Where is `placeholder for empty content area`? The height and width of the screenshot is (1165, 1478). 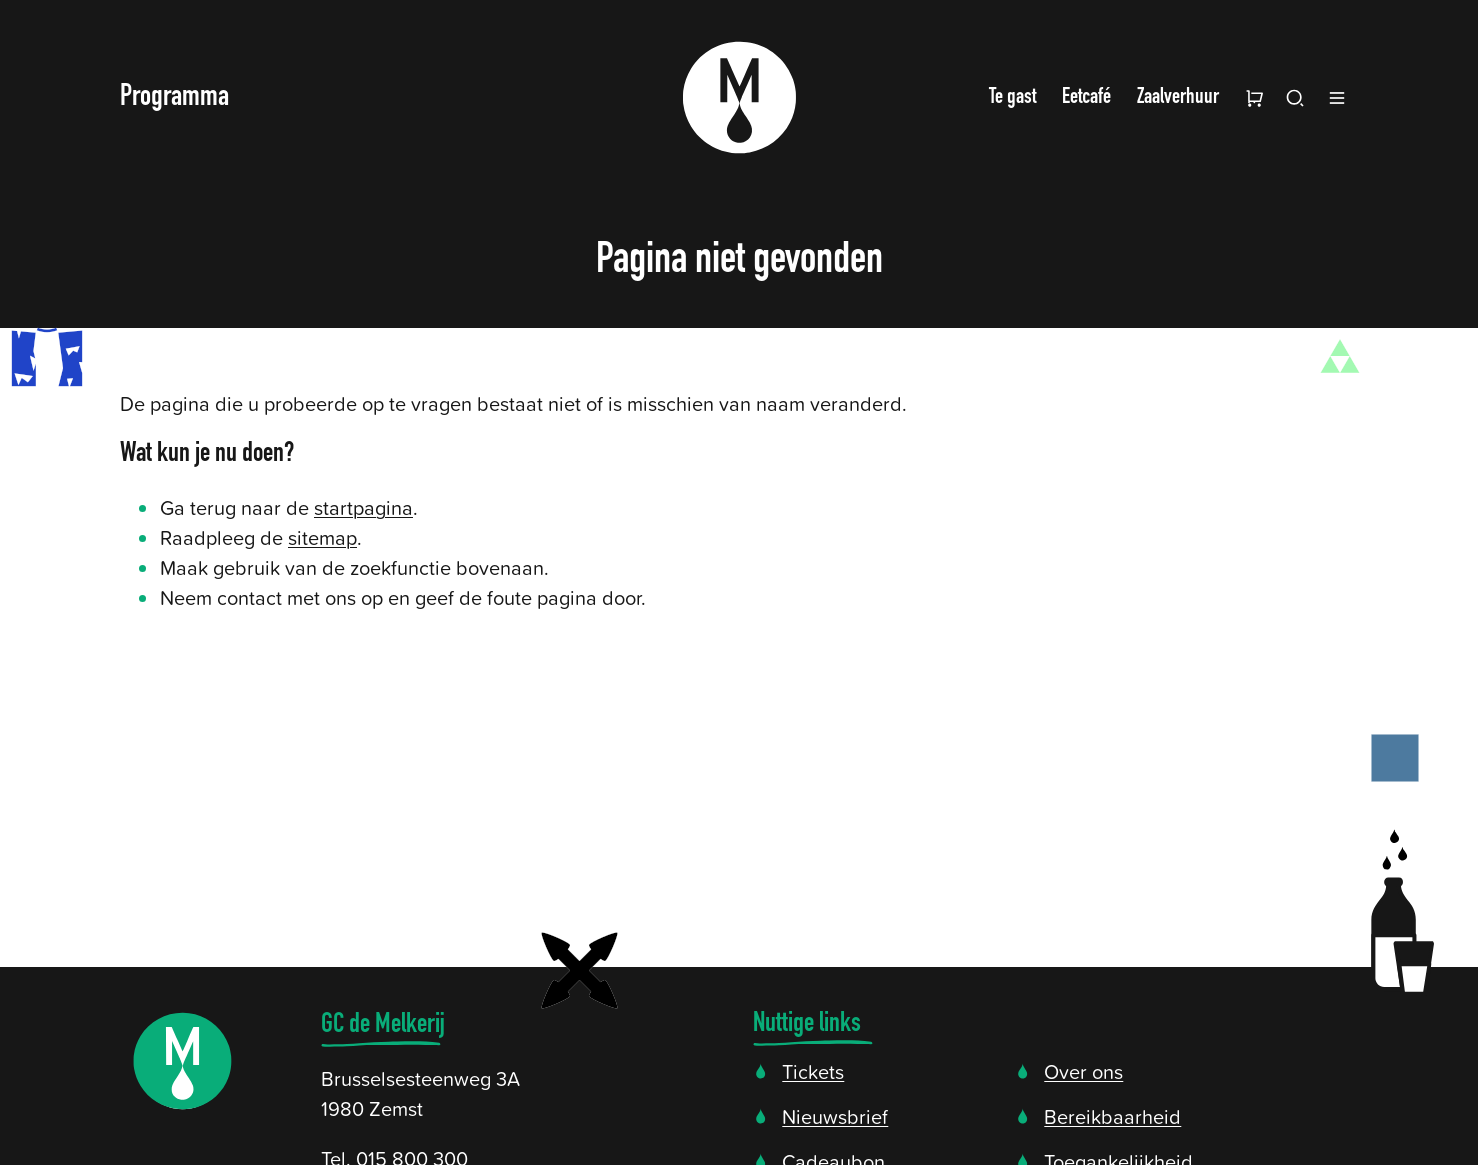 placeholder for empty content area is located at coordinates (1395, 758).